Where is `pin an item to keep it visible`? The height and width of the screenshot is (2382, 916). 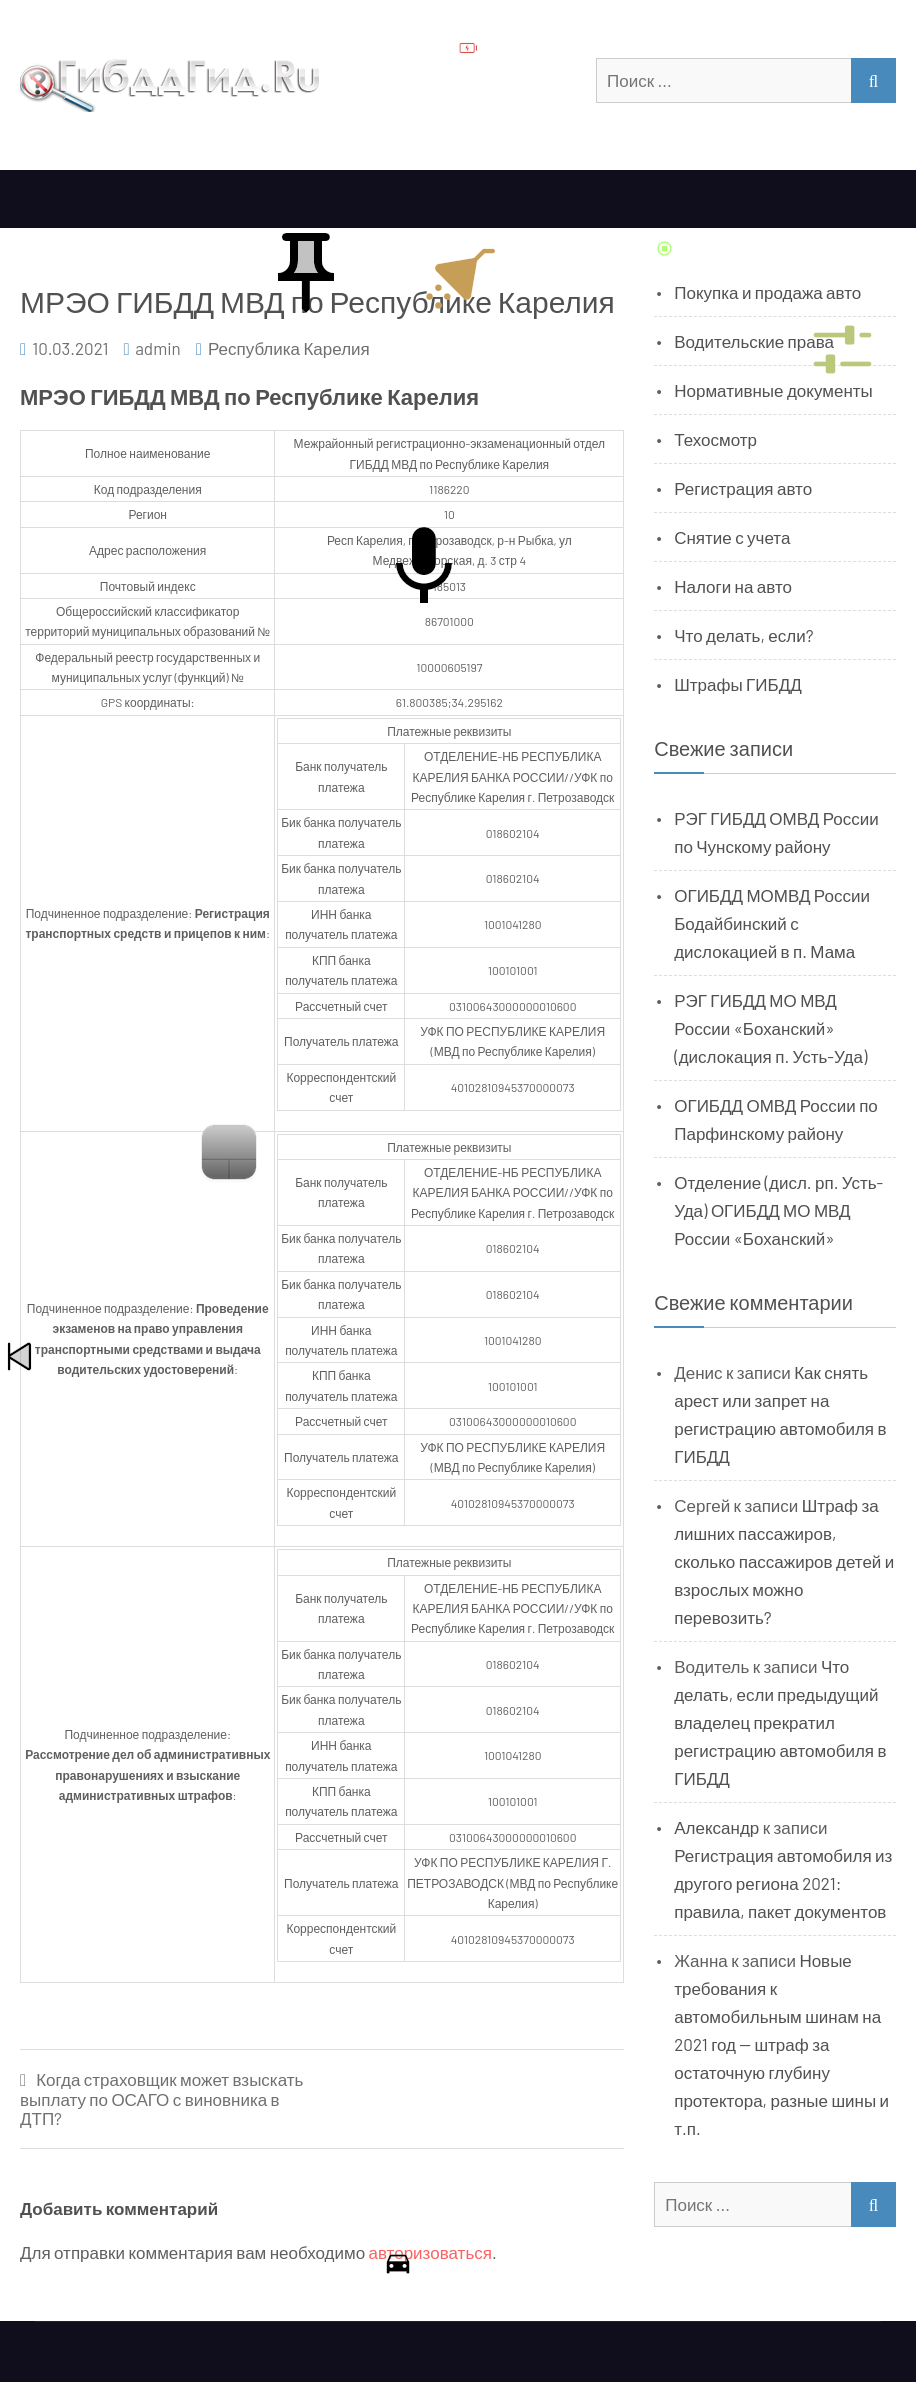
pin an item to keep it visible is located at coordinates (306, 273).